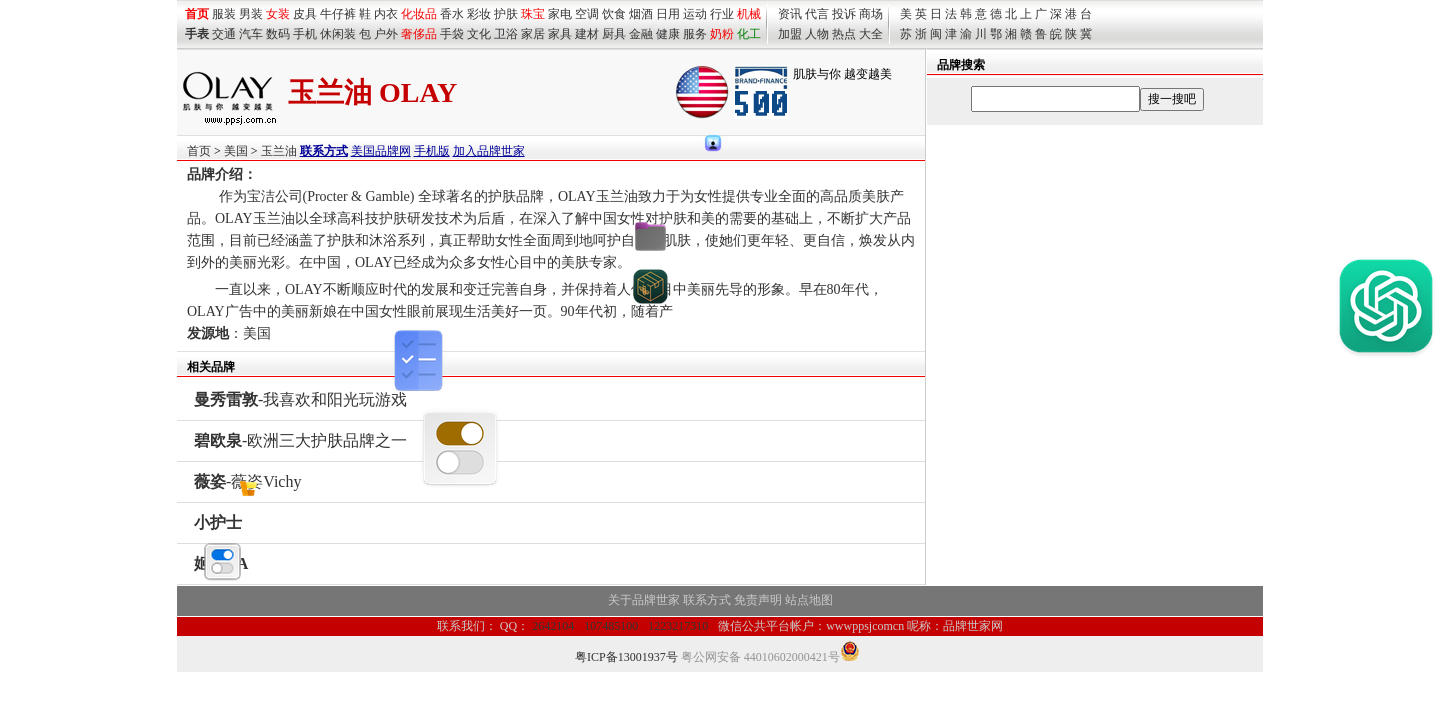  What do you see at coordinates (650, 236) in the screenshot?
I see `open folder to view contents` at bounding box center [650, 236].